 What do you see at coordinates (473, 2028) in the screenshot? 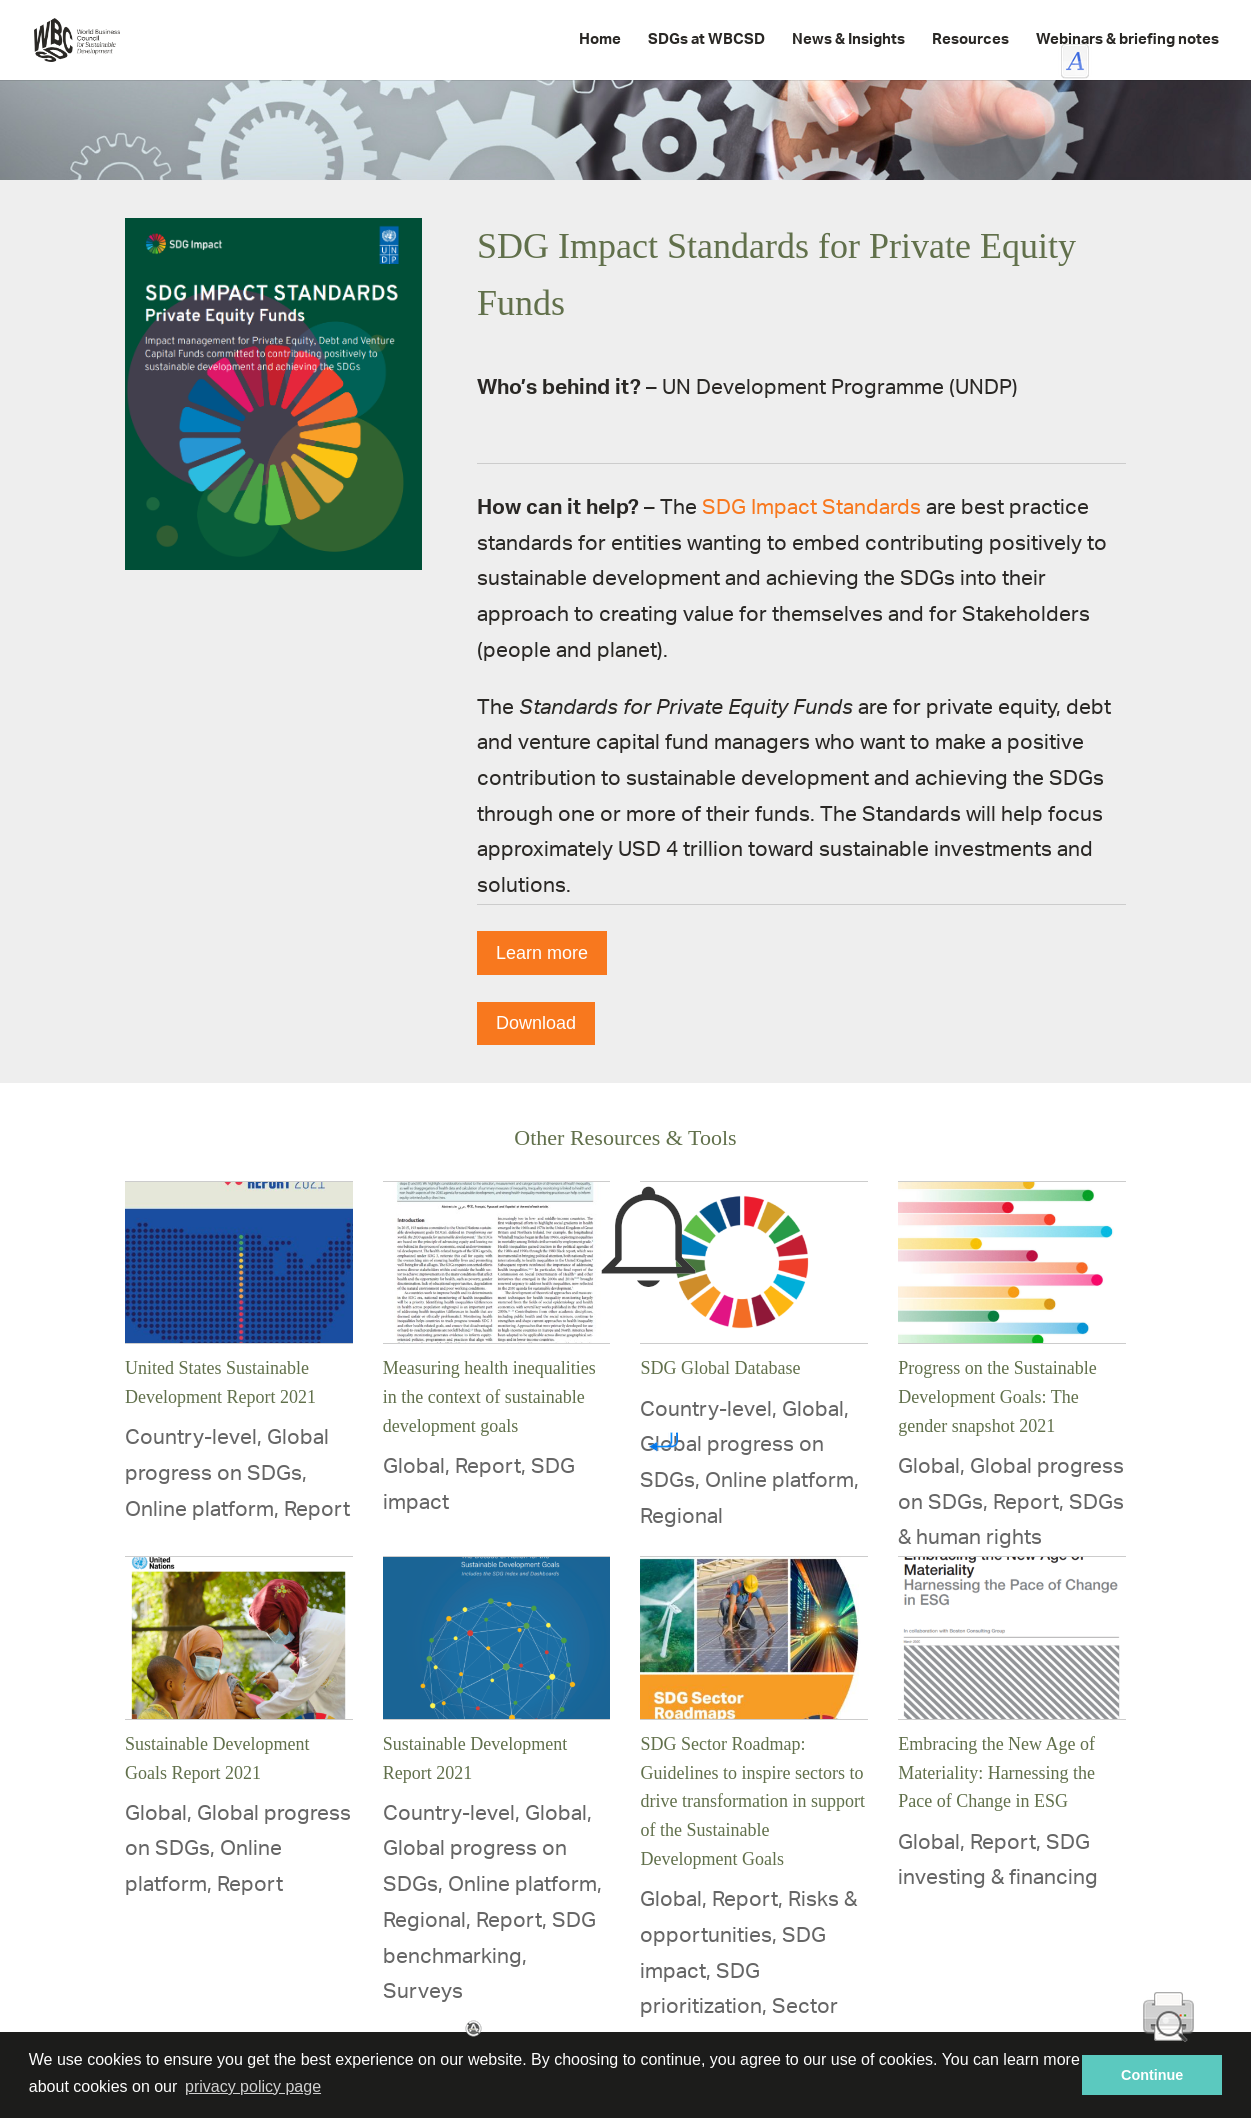
I see `open the software update manager` at bounding box center [473, 2028].